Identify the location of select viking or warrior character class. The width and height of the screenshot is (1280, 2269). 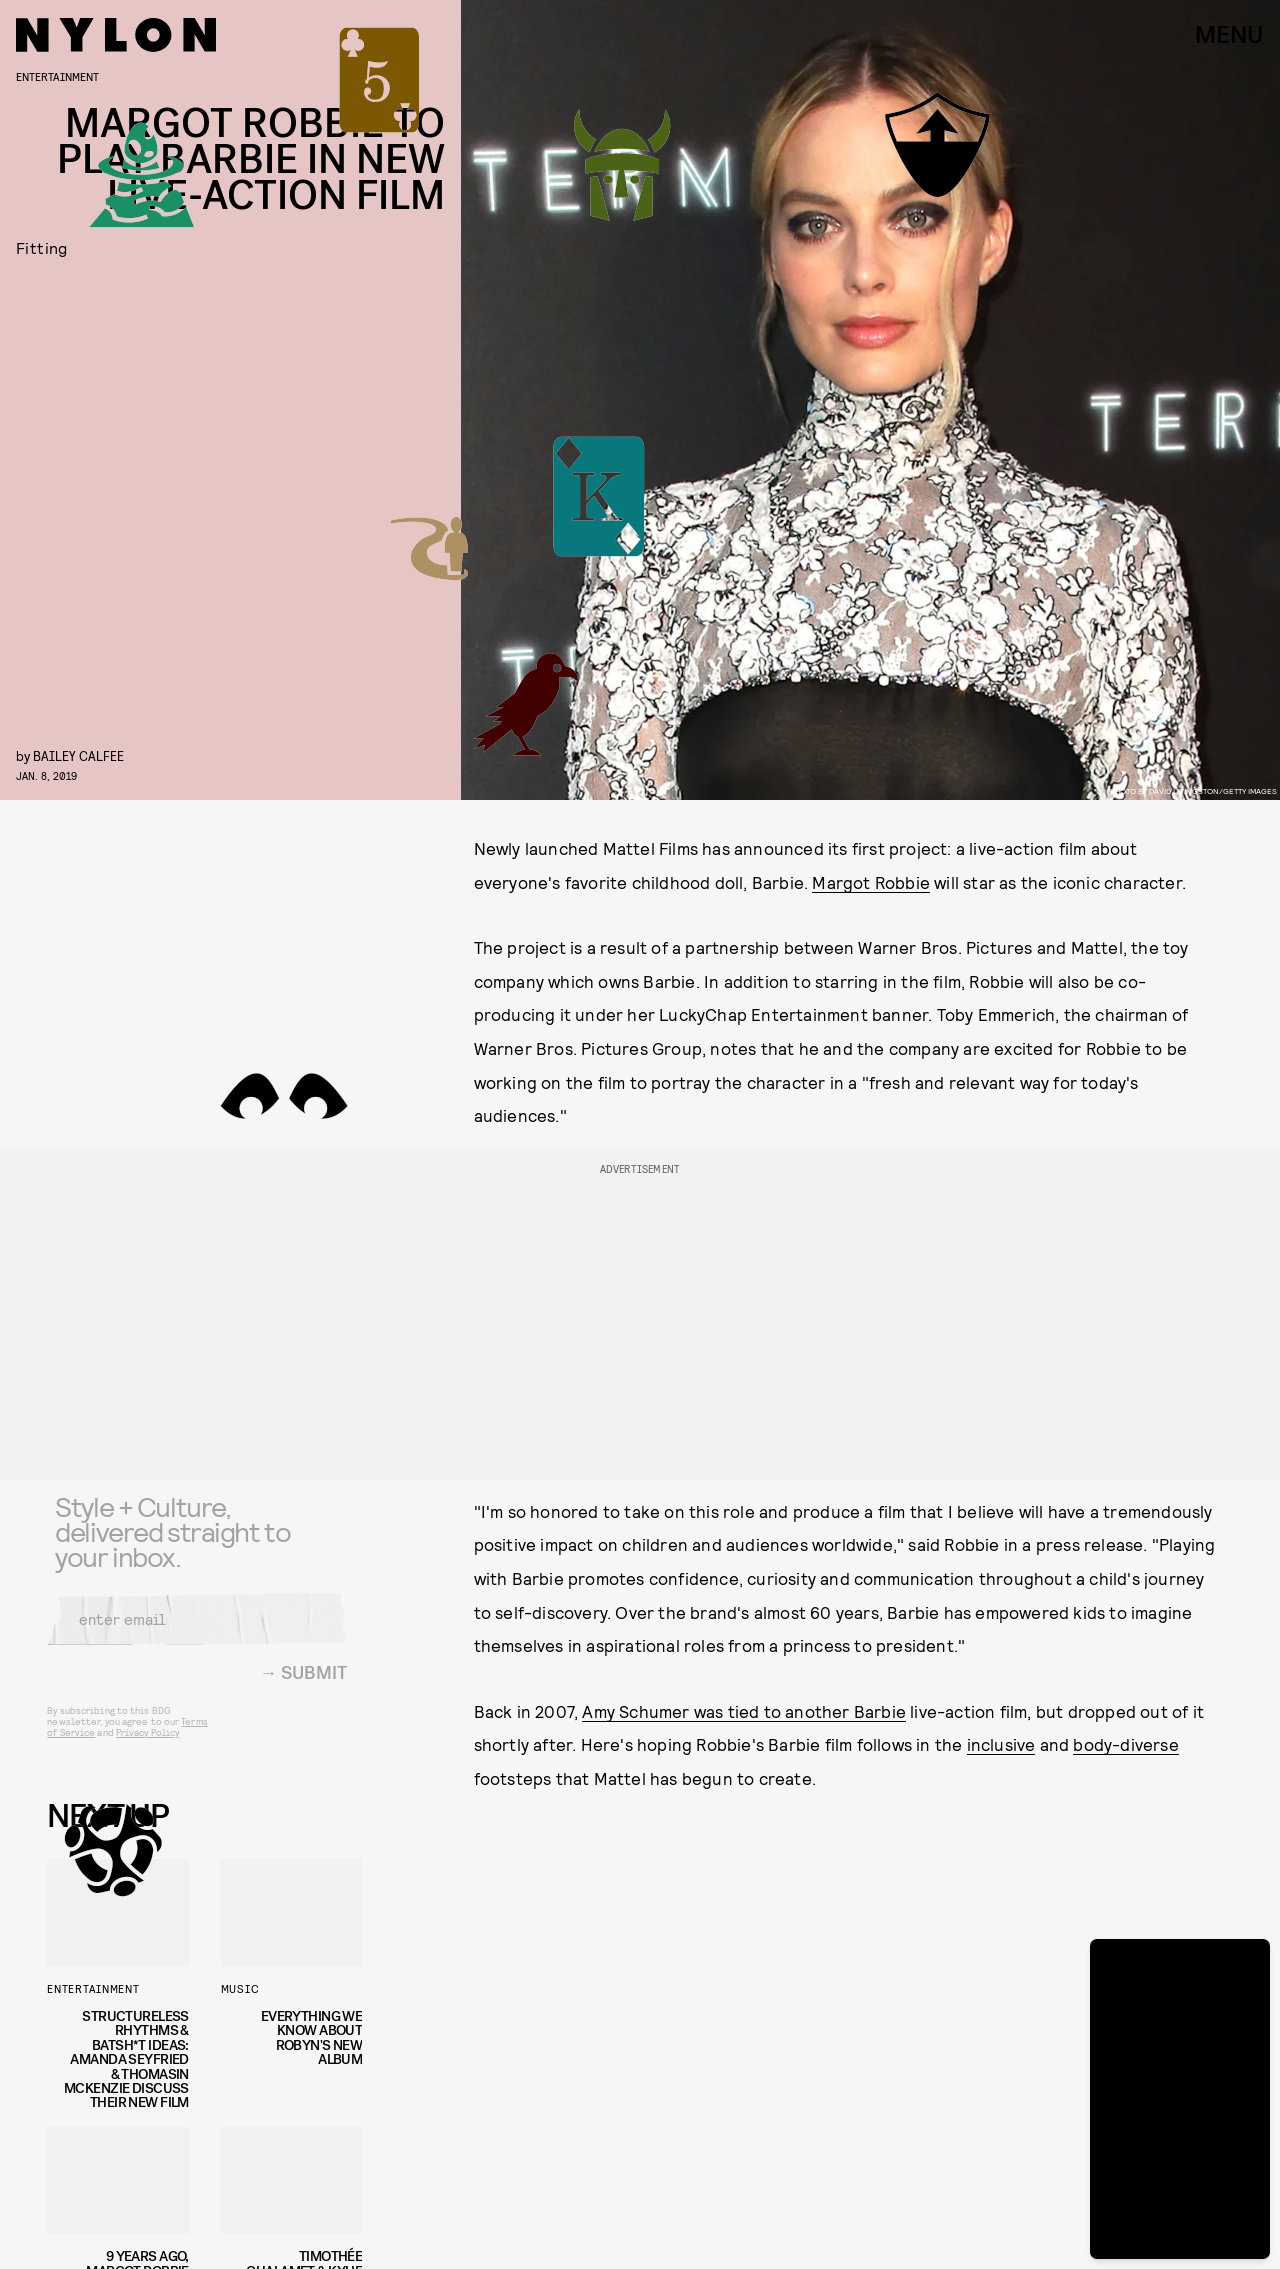
(623, 165).